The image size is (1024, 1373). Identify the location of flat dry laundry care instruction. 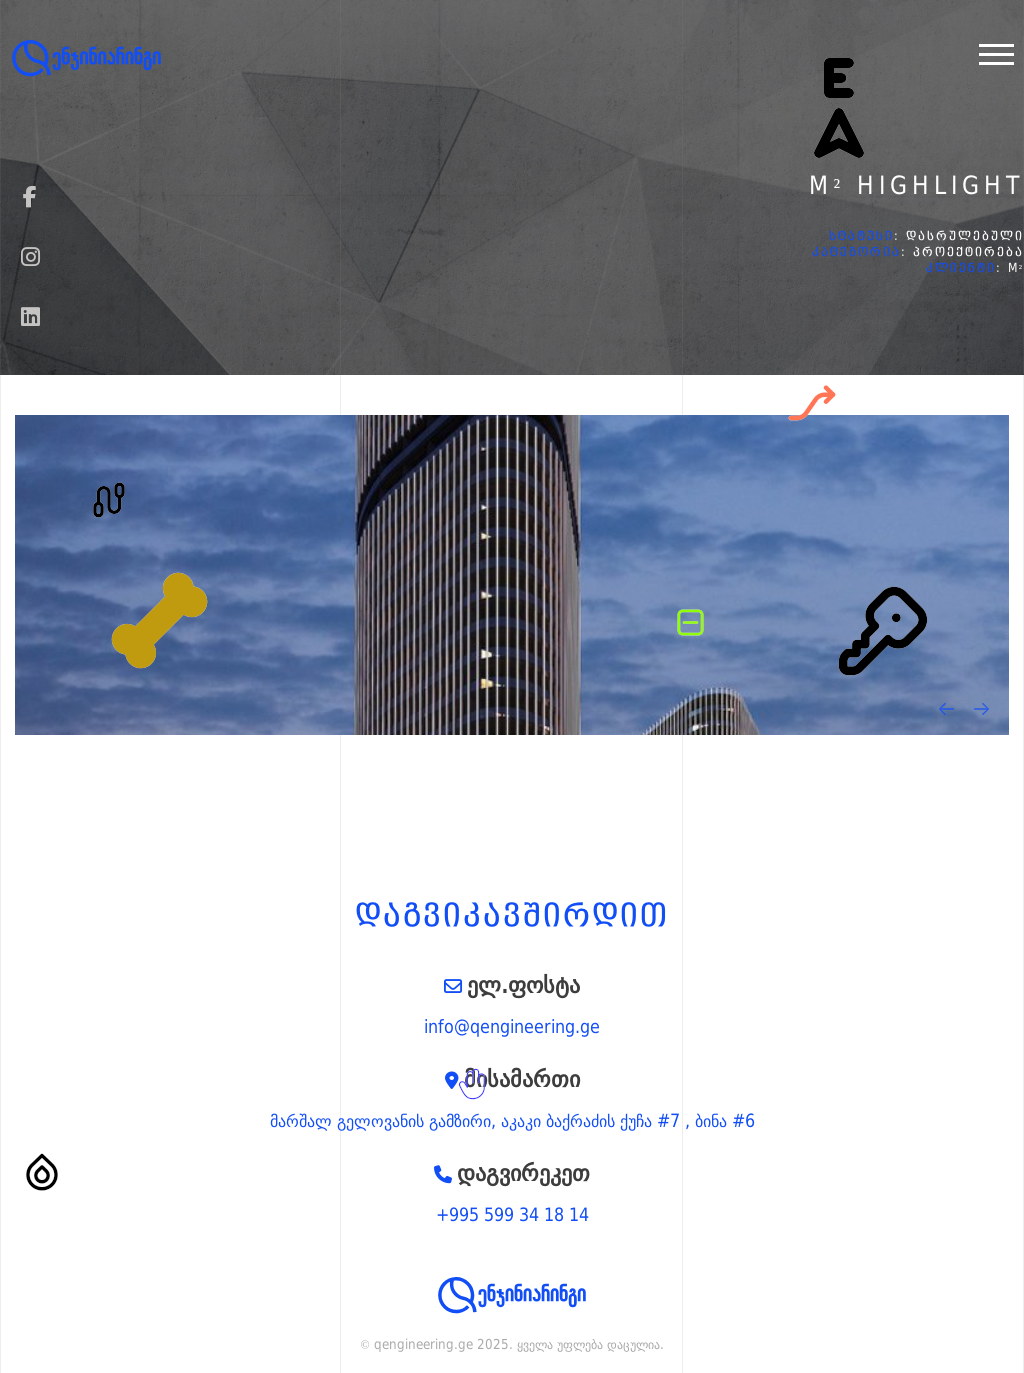
(690, 622).